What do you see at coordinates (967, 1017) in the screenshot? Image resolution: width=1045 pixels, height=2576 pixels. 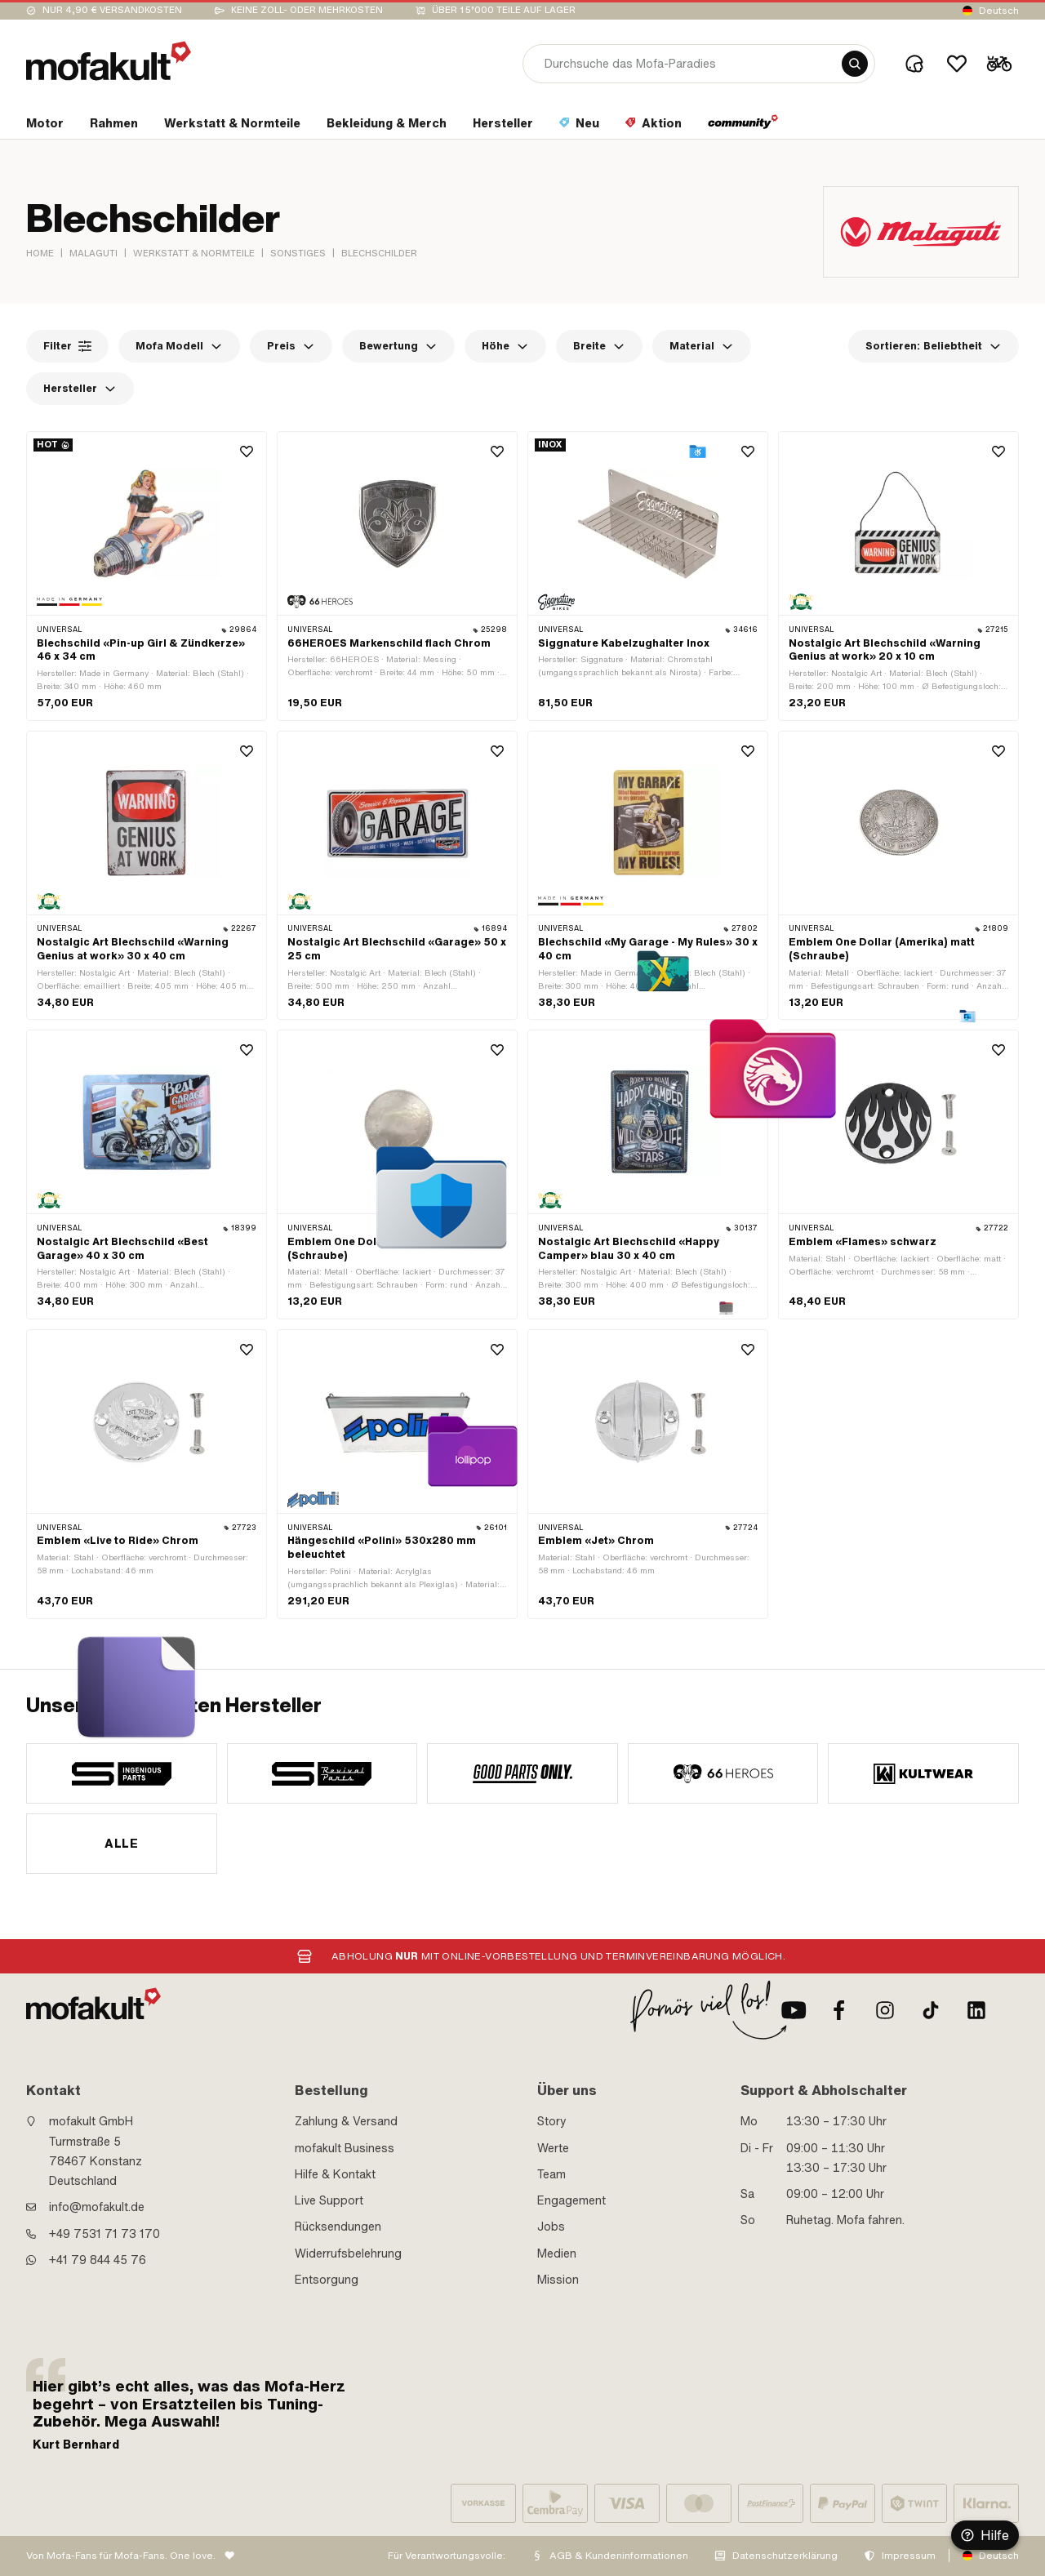 I see `folder containing microsoft intune company portal resources` at bounding box center [967, 1017].